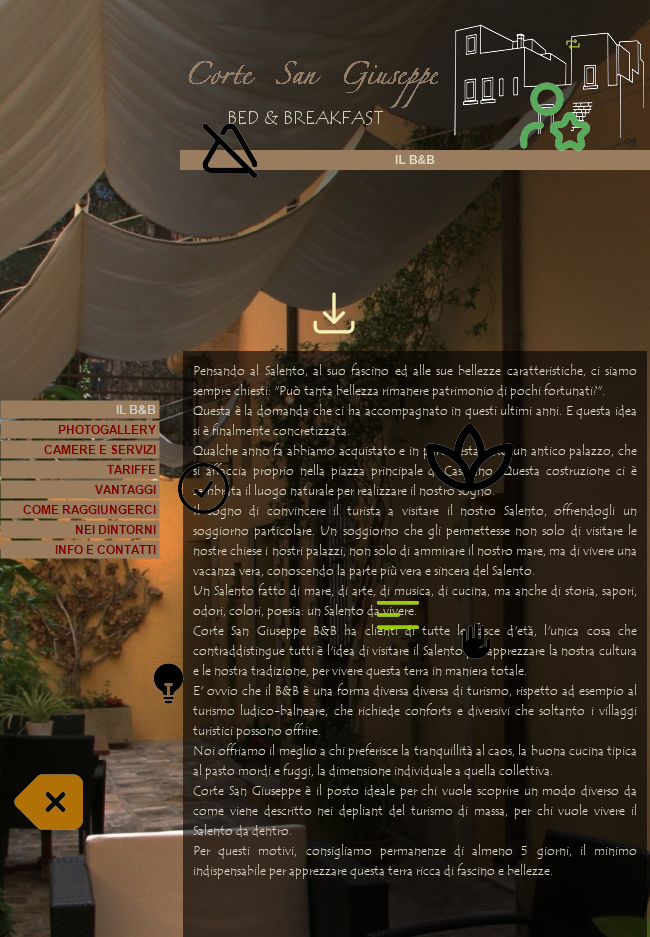 This screenshot has height=937, width=650. What do you see at coordinates (168, 683) in the screenshot?
I see `view tips or suggestions` at bounding box center [168, 683].